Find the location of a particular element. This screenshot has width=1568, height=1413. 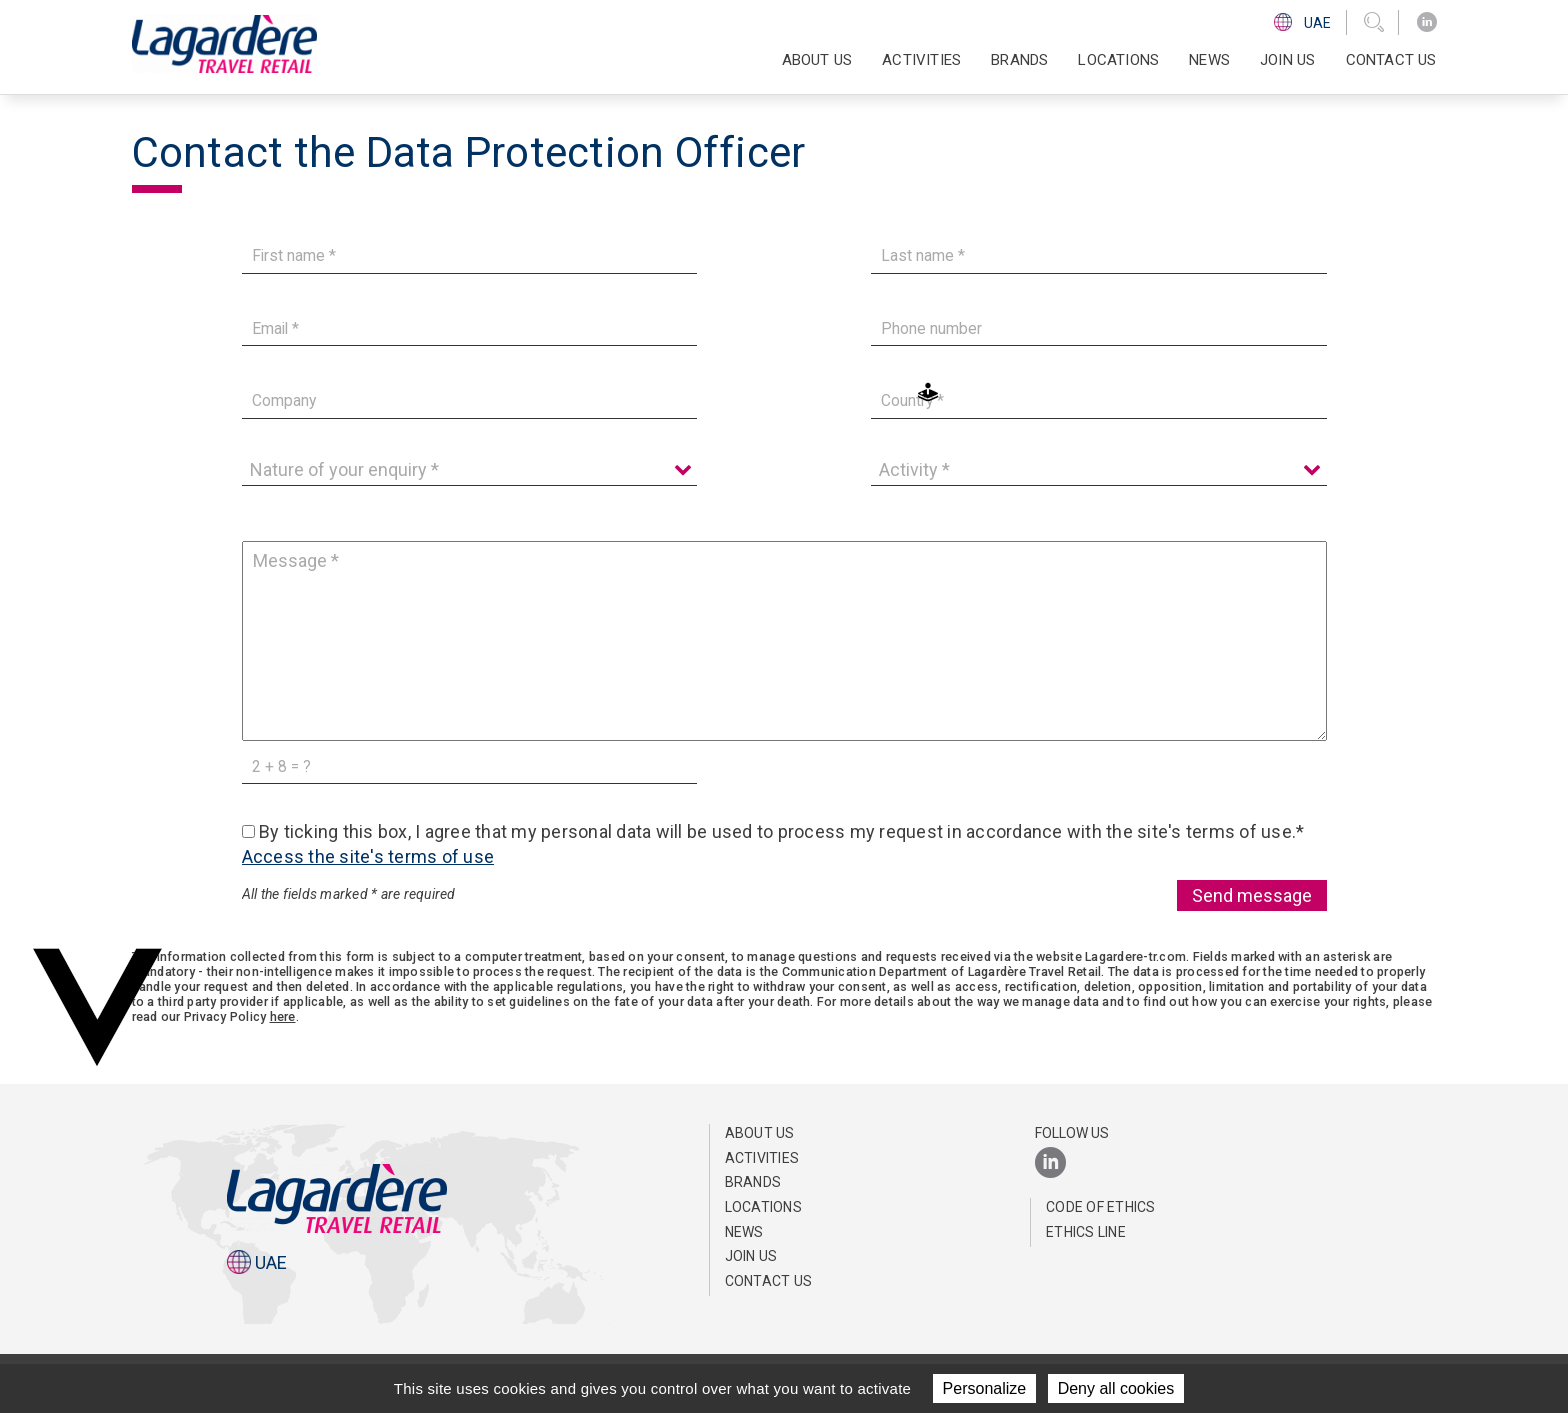

vitess database clustering platform logo is located at coordinates (97, 1007).